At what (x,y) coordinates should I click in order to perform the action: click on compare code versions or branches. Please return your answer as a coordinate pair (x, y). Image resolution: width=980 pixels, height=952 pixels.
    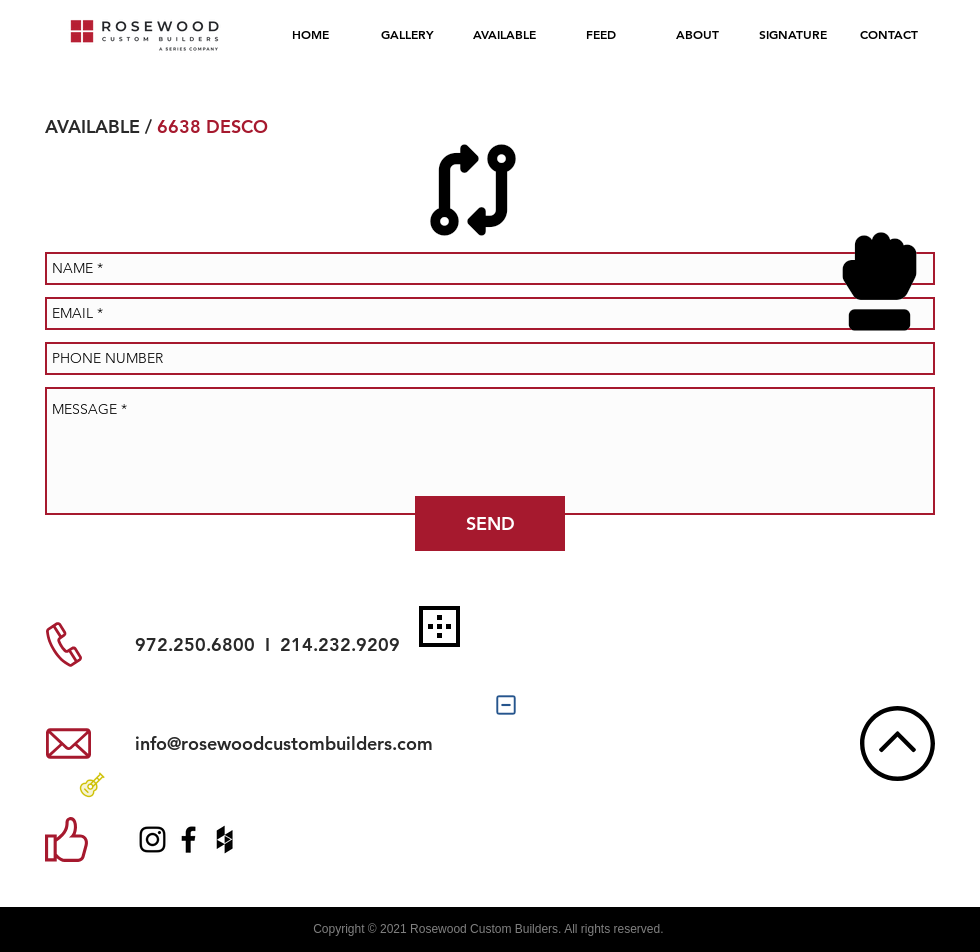
    Looking at the image, I should click on (473, 190).